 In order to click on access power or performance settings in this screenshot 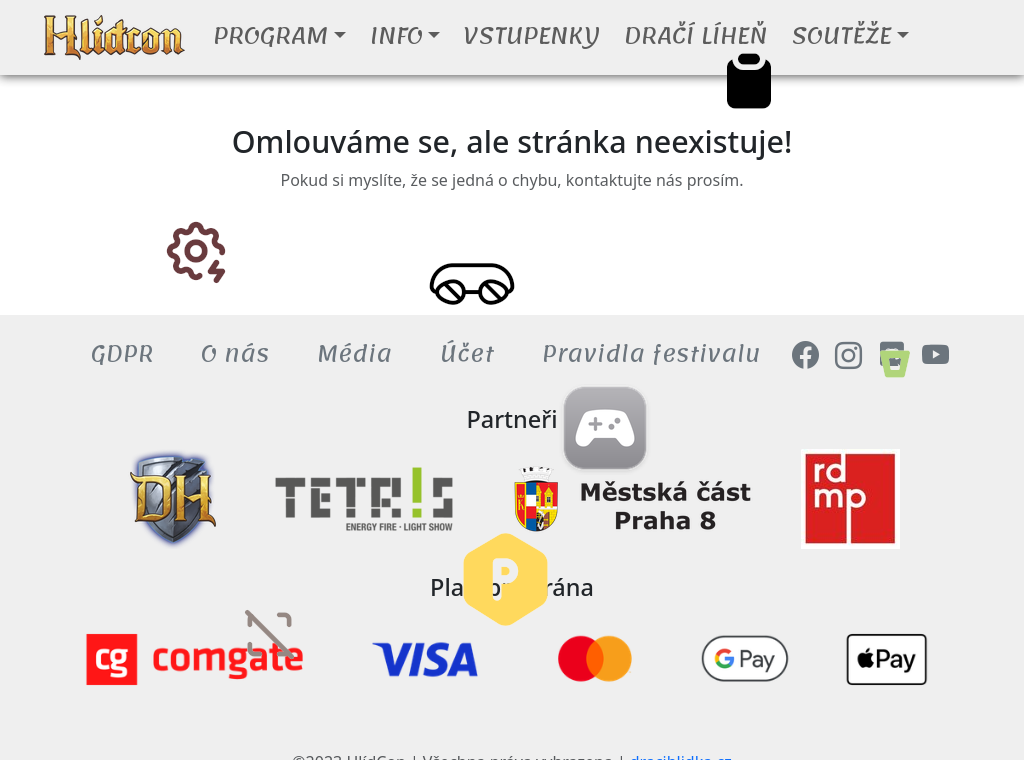, I will do `click(196, 251)`.